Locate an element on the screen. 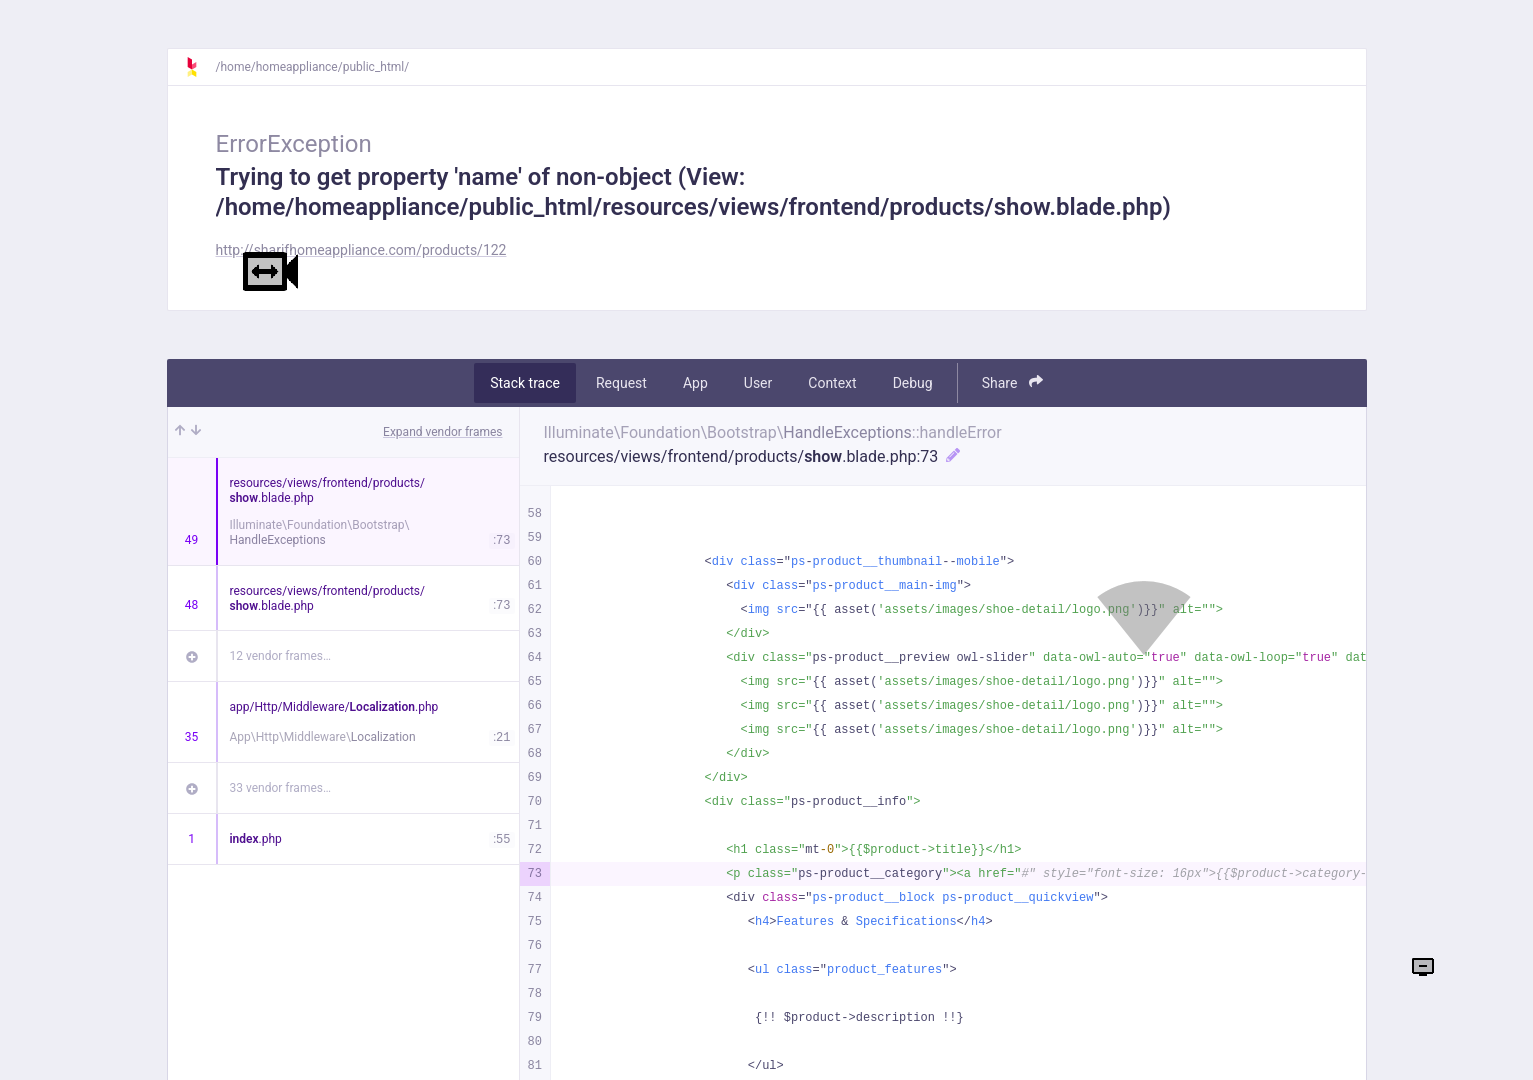 Image resolution: width=1533 pixels, height=1080 pixels. remove a video from your watch queue is located at coordinates (1423, 967).